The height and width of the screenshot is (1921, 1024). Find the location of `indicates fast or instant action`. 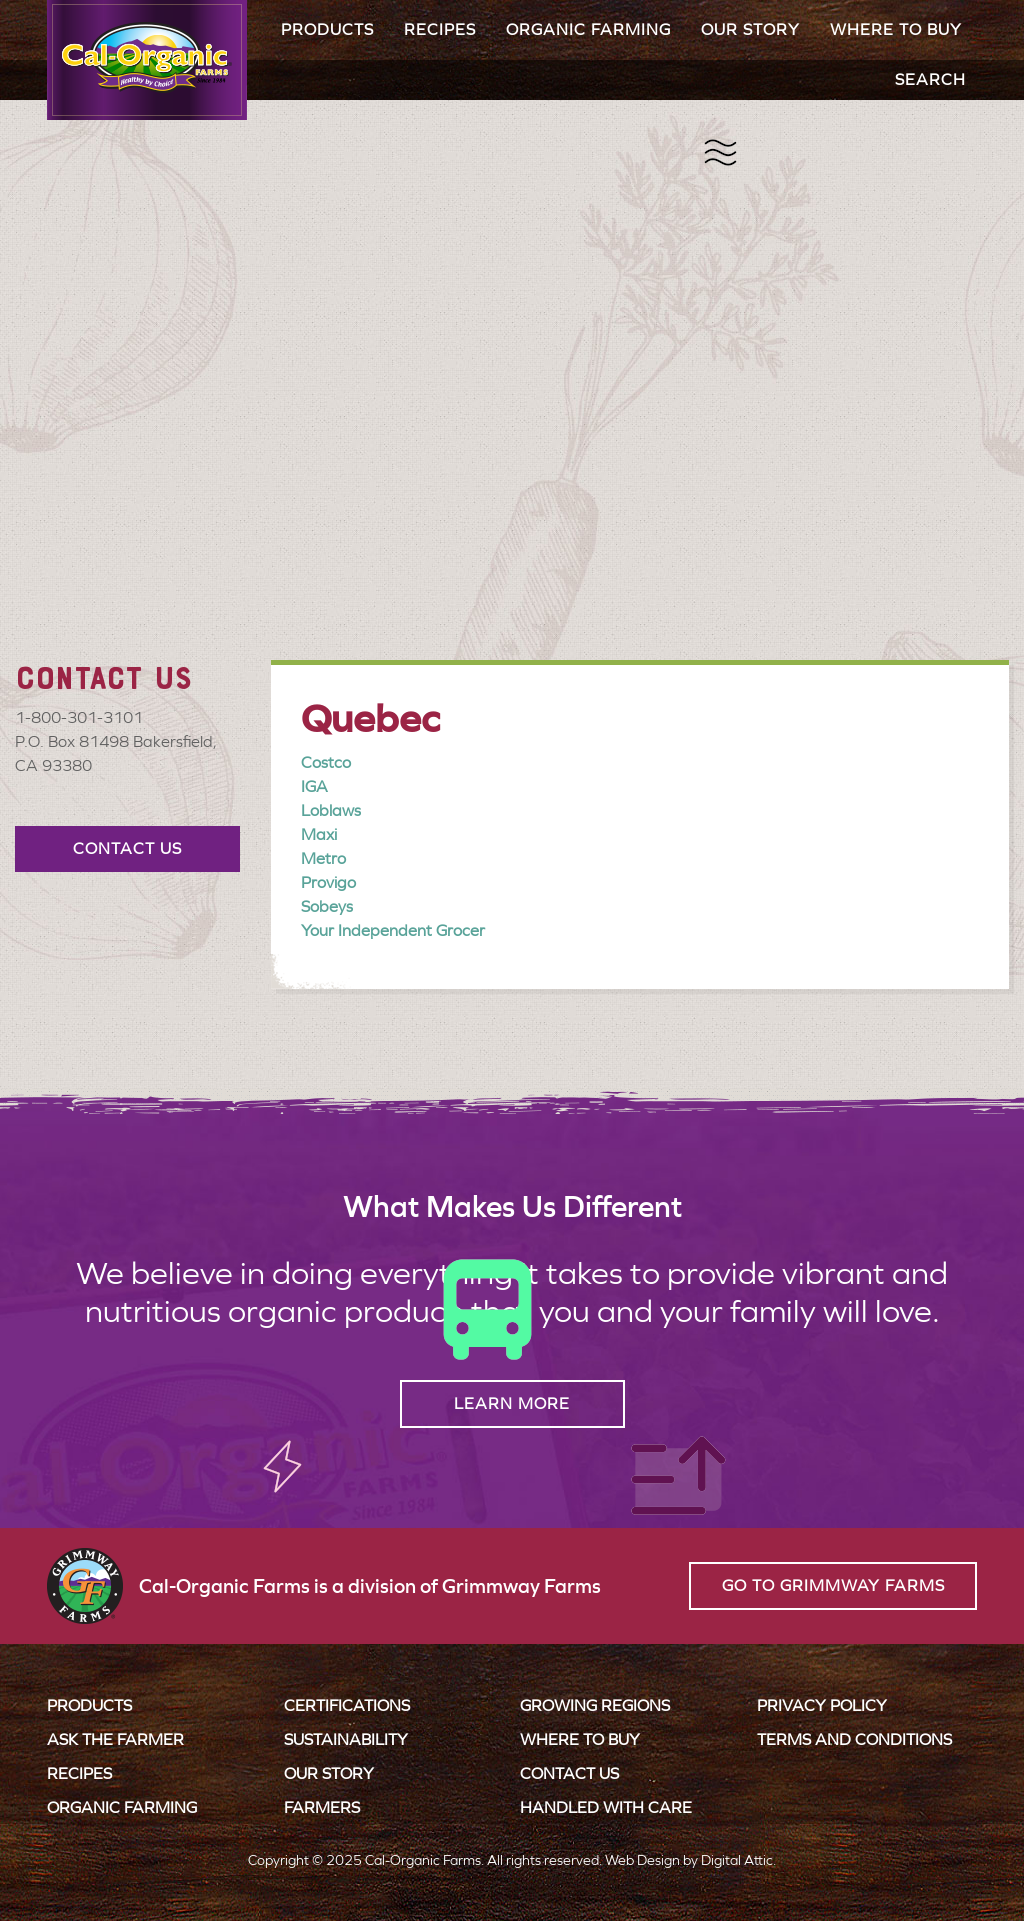

indicates fast or instant action is located at coordinates (282, 1466).